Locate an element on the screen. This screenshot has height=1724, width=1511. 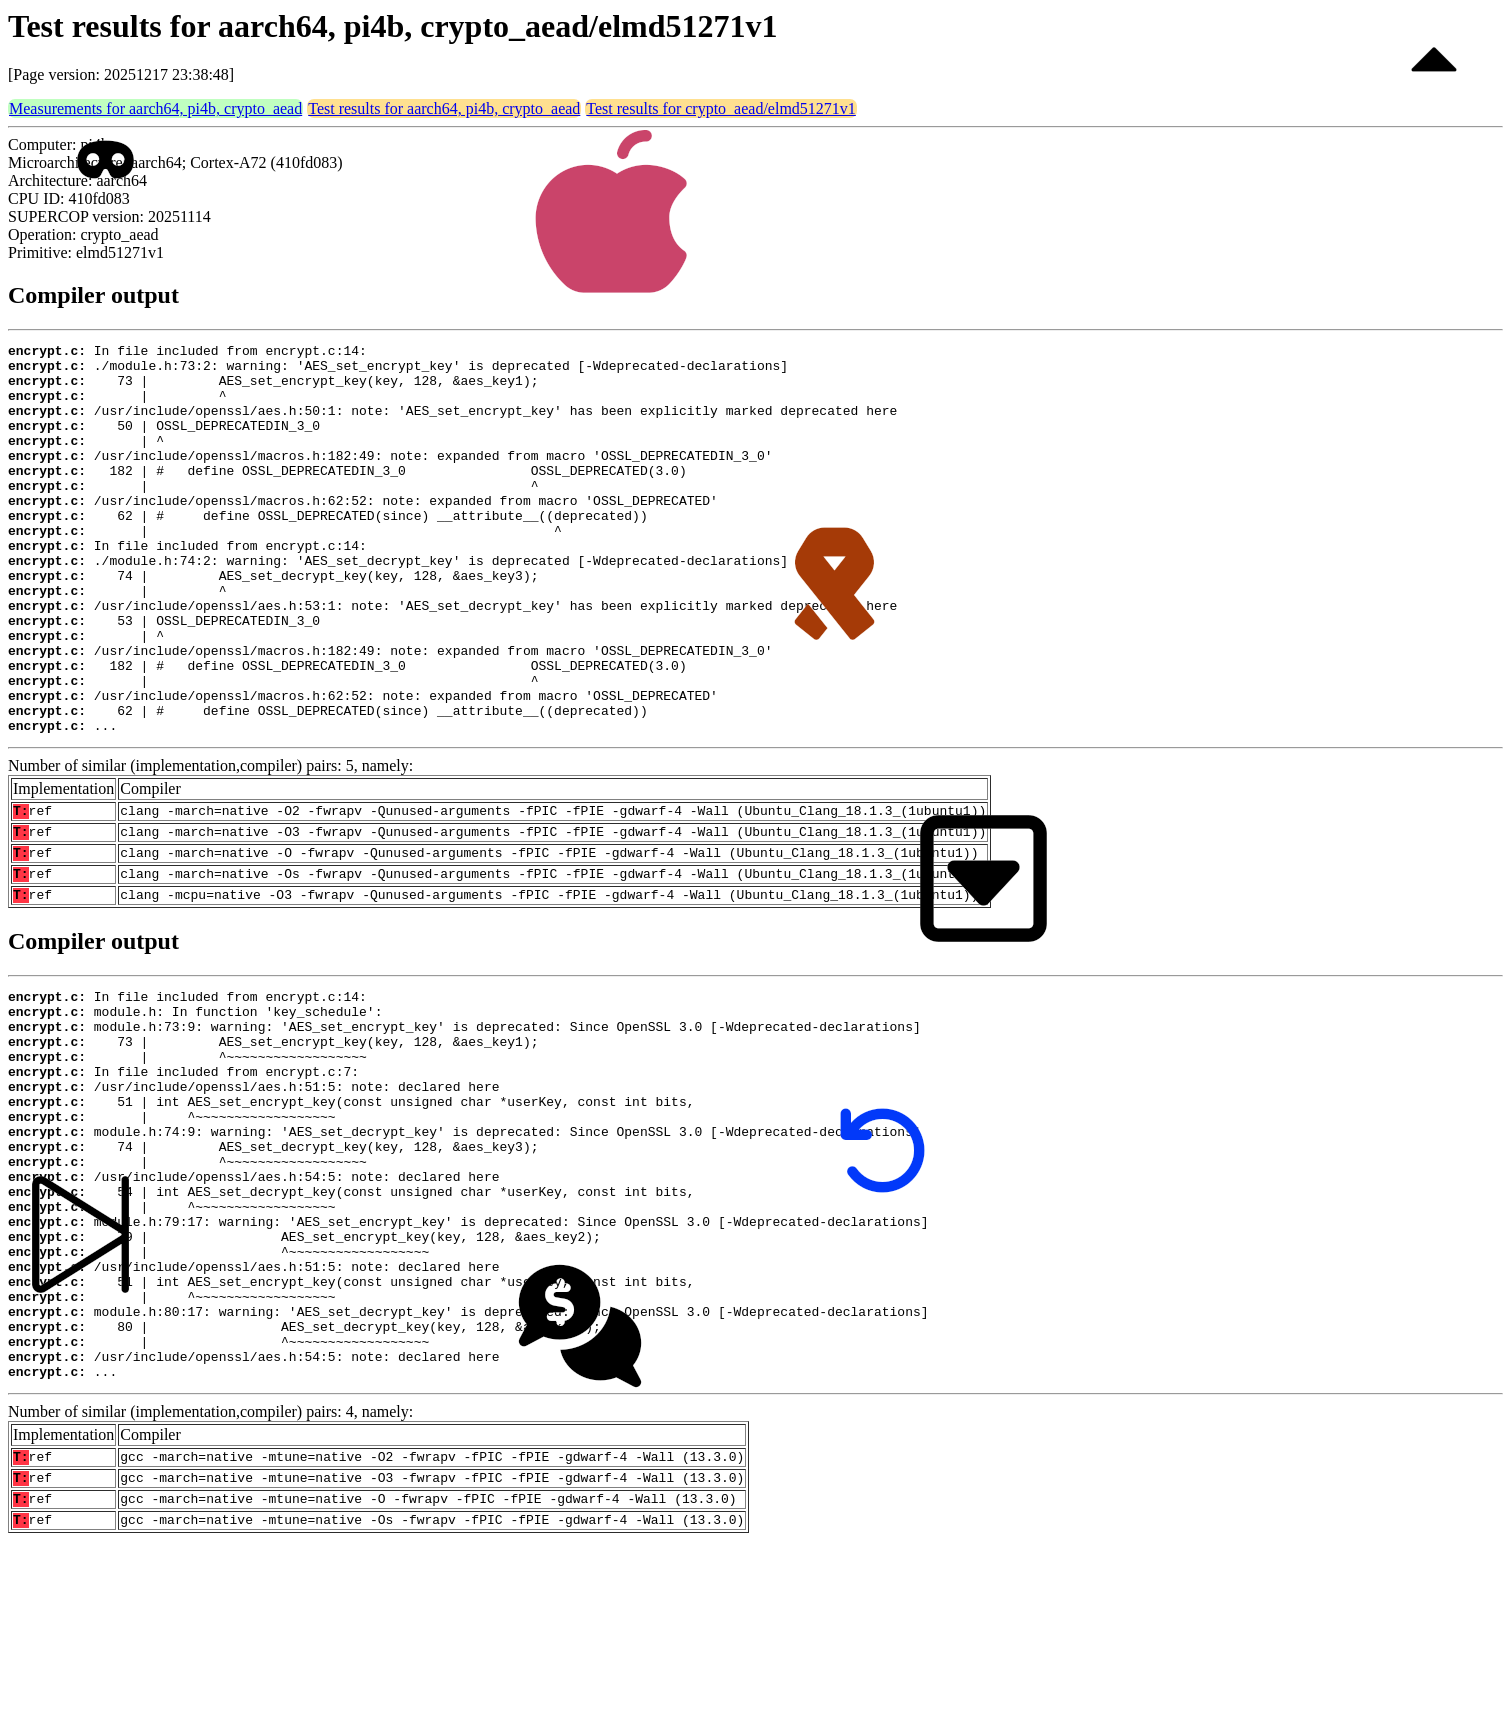
apple brand or product indicator is located at coordinates (617, 223).